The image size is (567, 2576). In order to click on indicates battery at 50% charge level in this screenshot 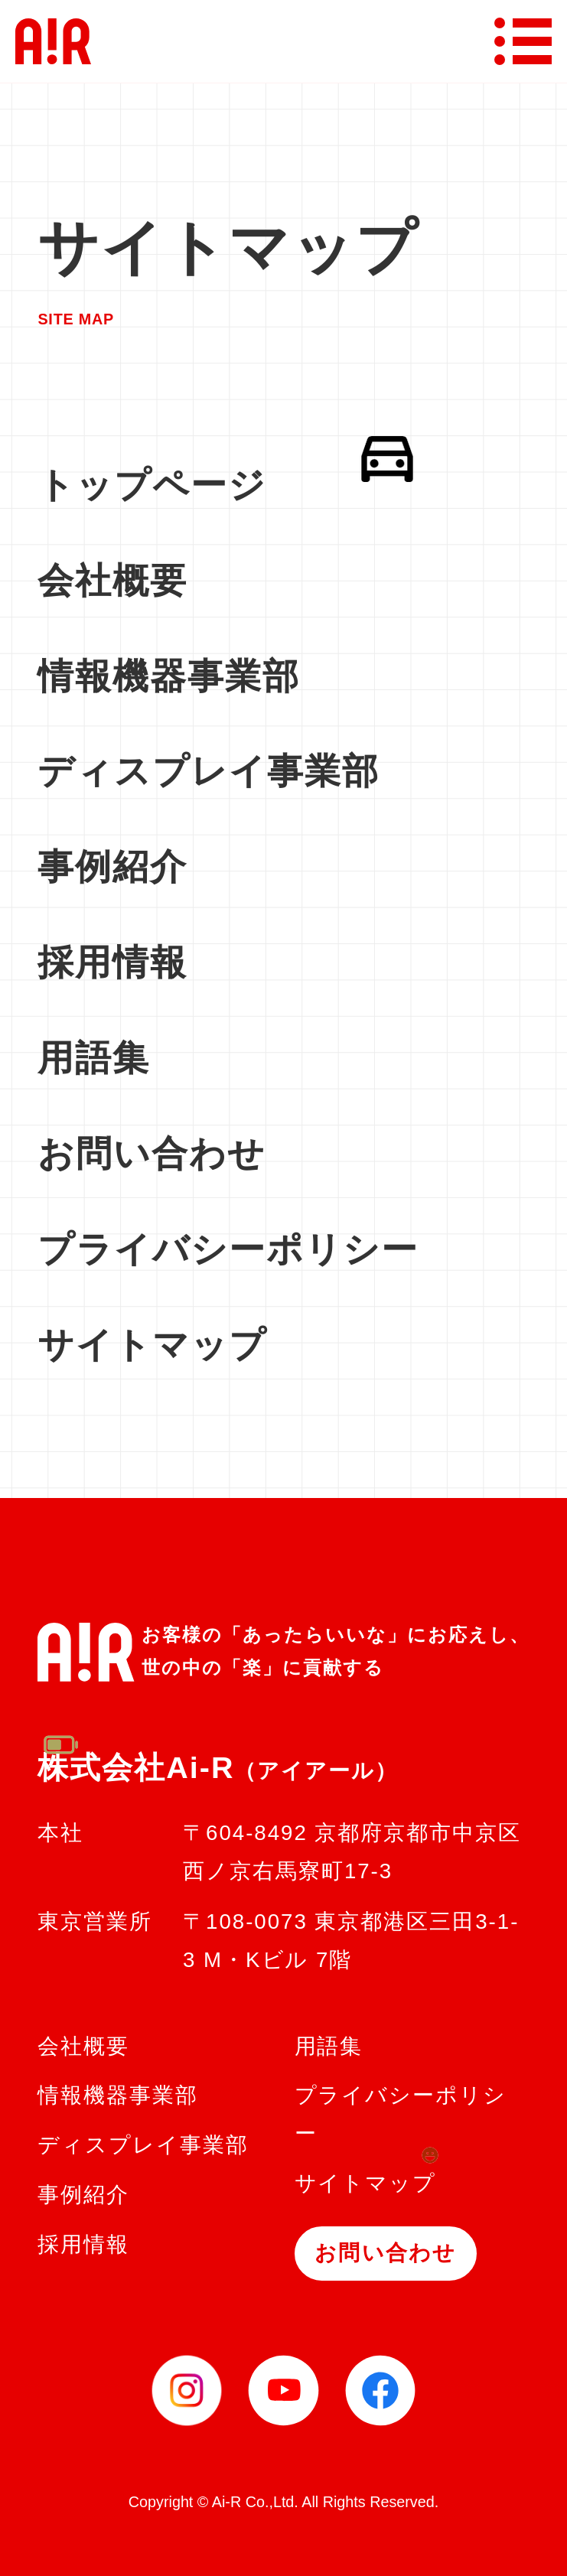, I will do `click(60, 1744)`.